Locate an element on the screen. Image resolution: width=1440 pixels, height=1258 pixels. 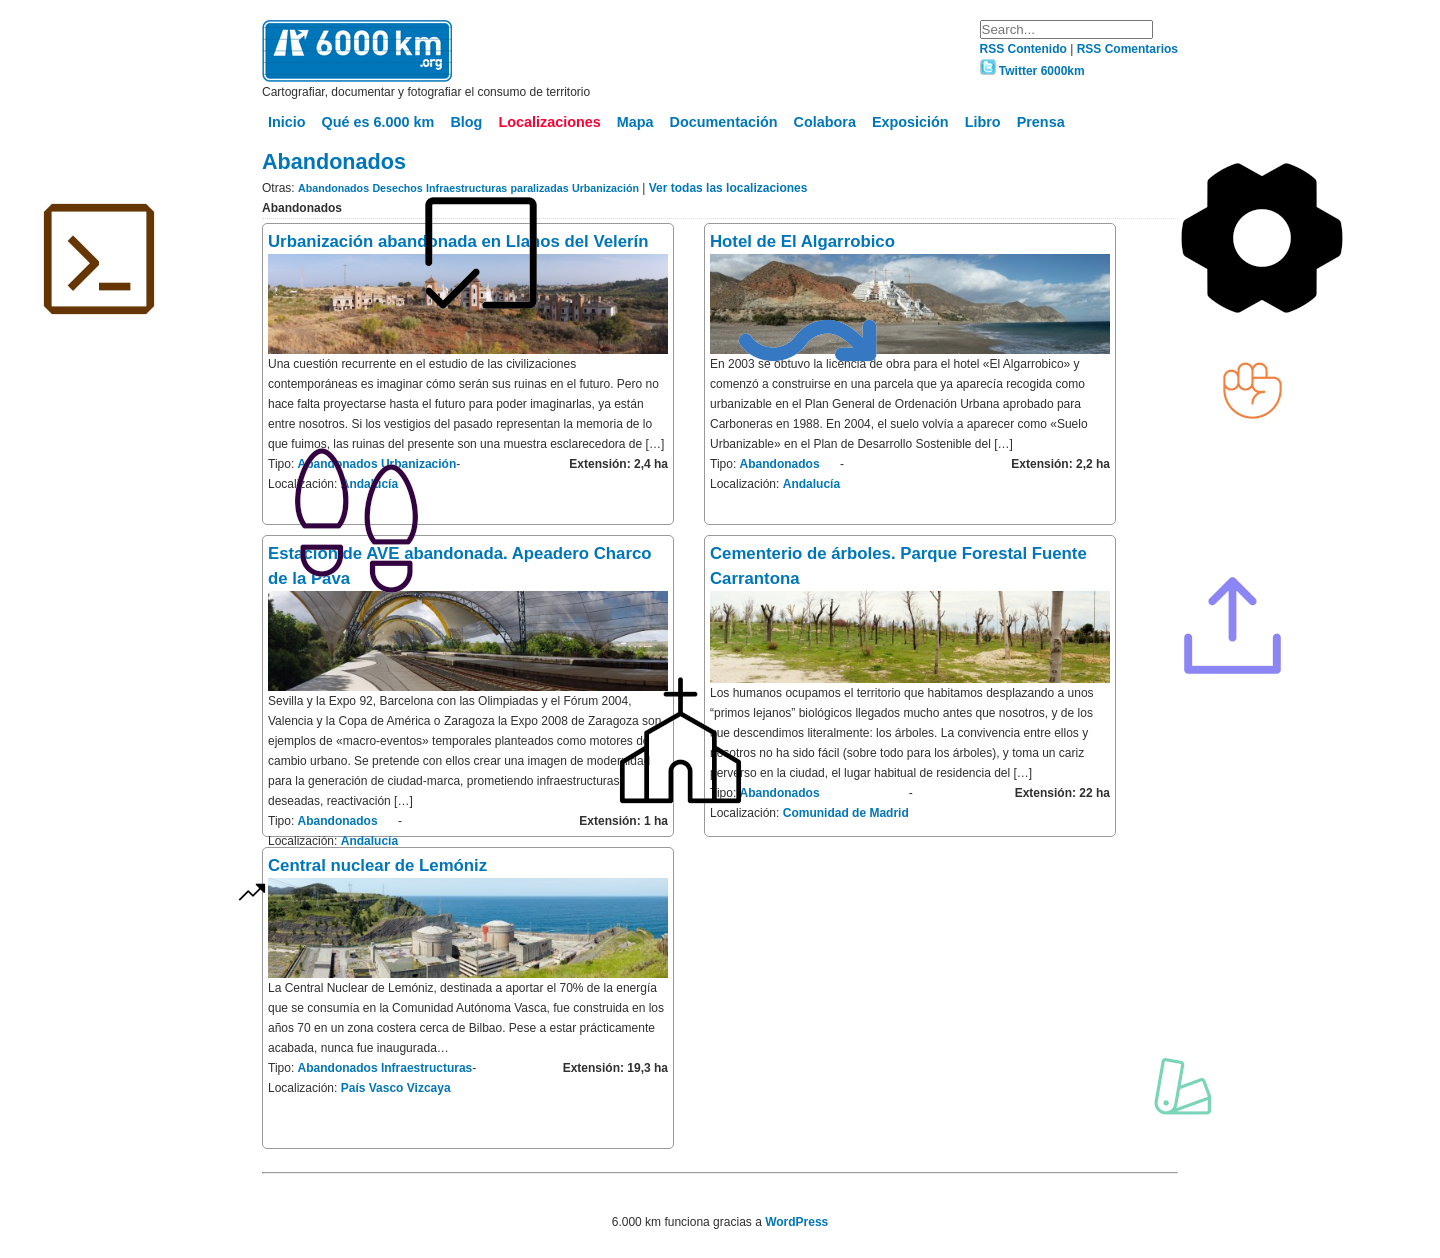
upload a file or document is located at coordinates (1232, 629).